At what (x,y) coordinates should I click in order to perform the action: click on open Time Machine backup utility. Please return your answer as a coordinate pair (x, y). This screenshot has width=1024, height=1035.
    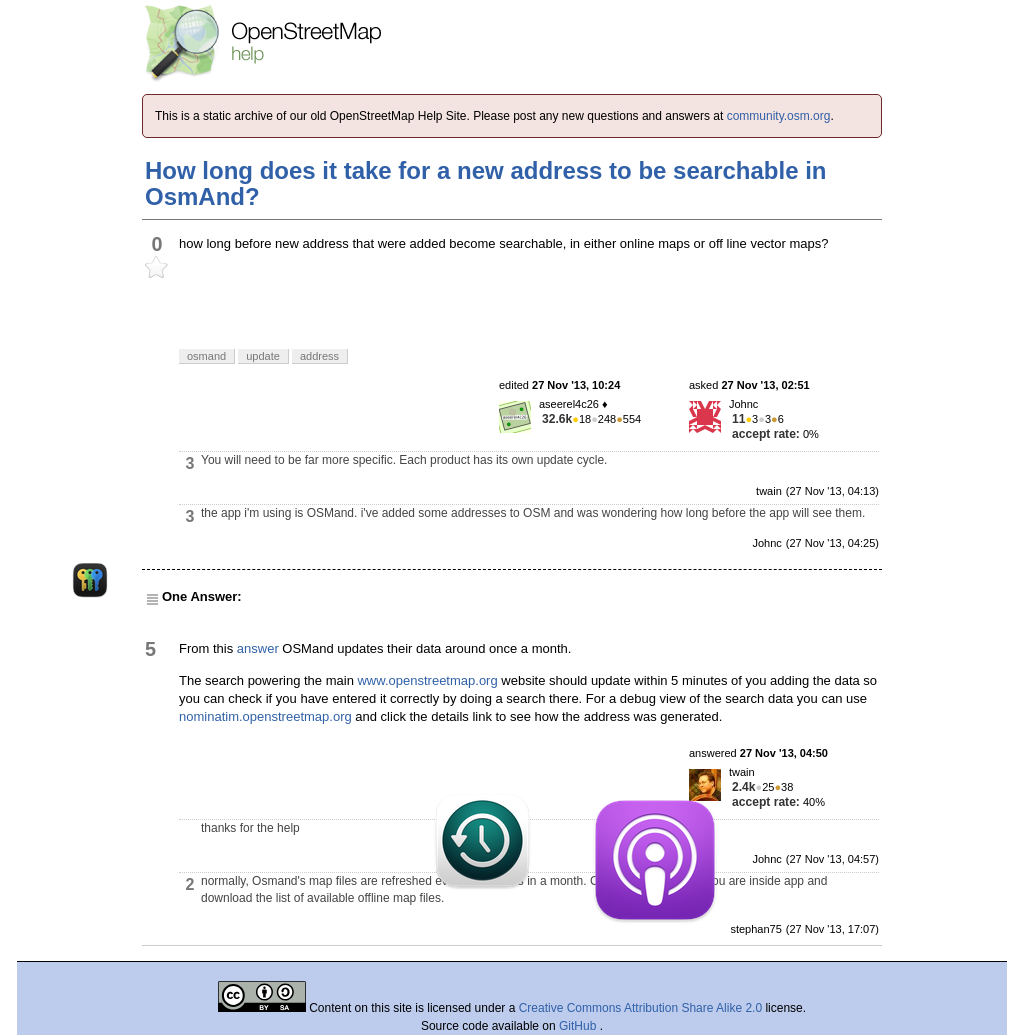
    Looking at the image, I should click on (482, 840).